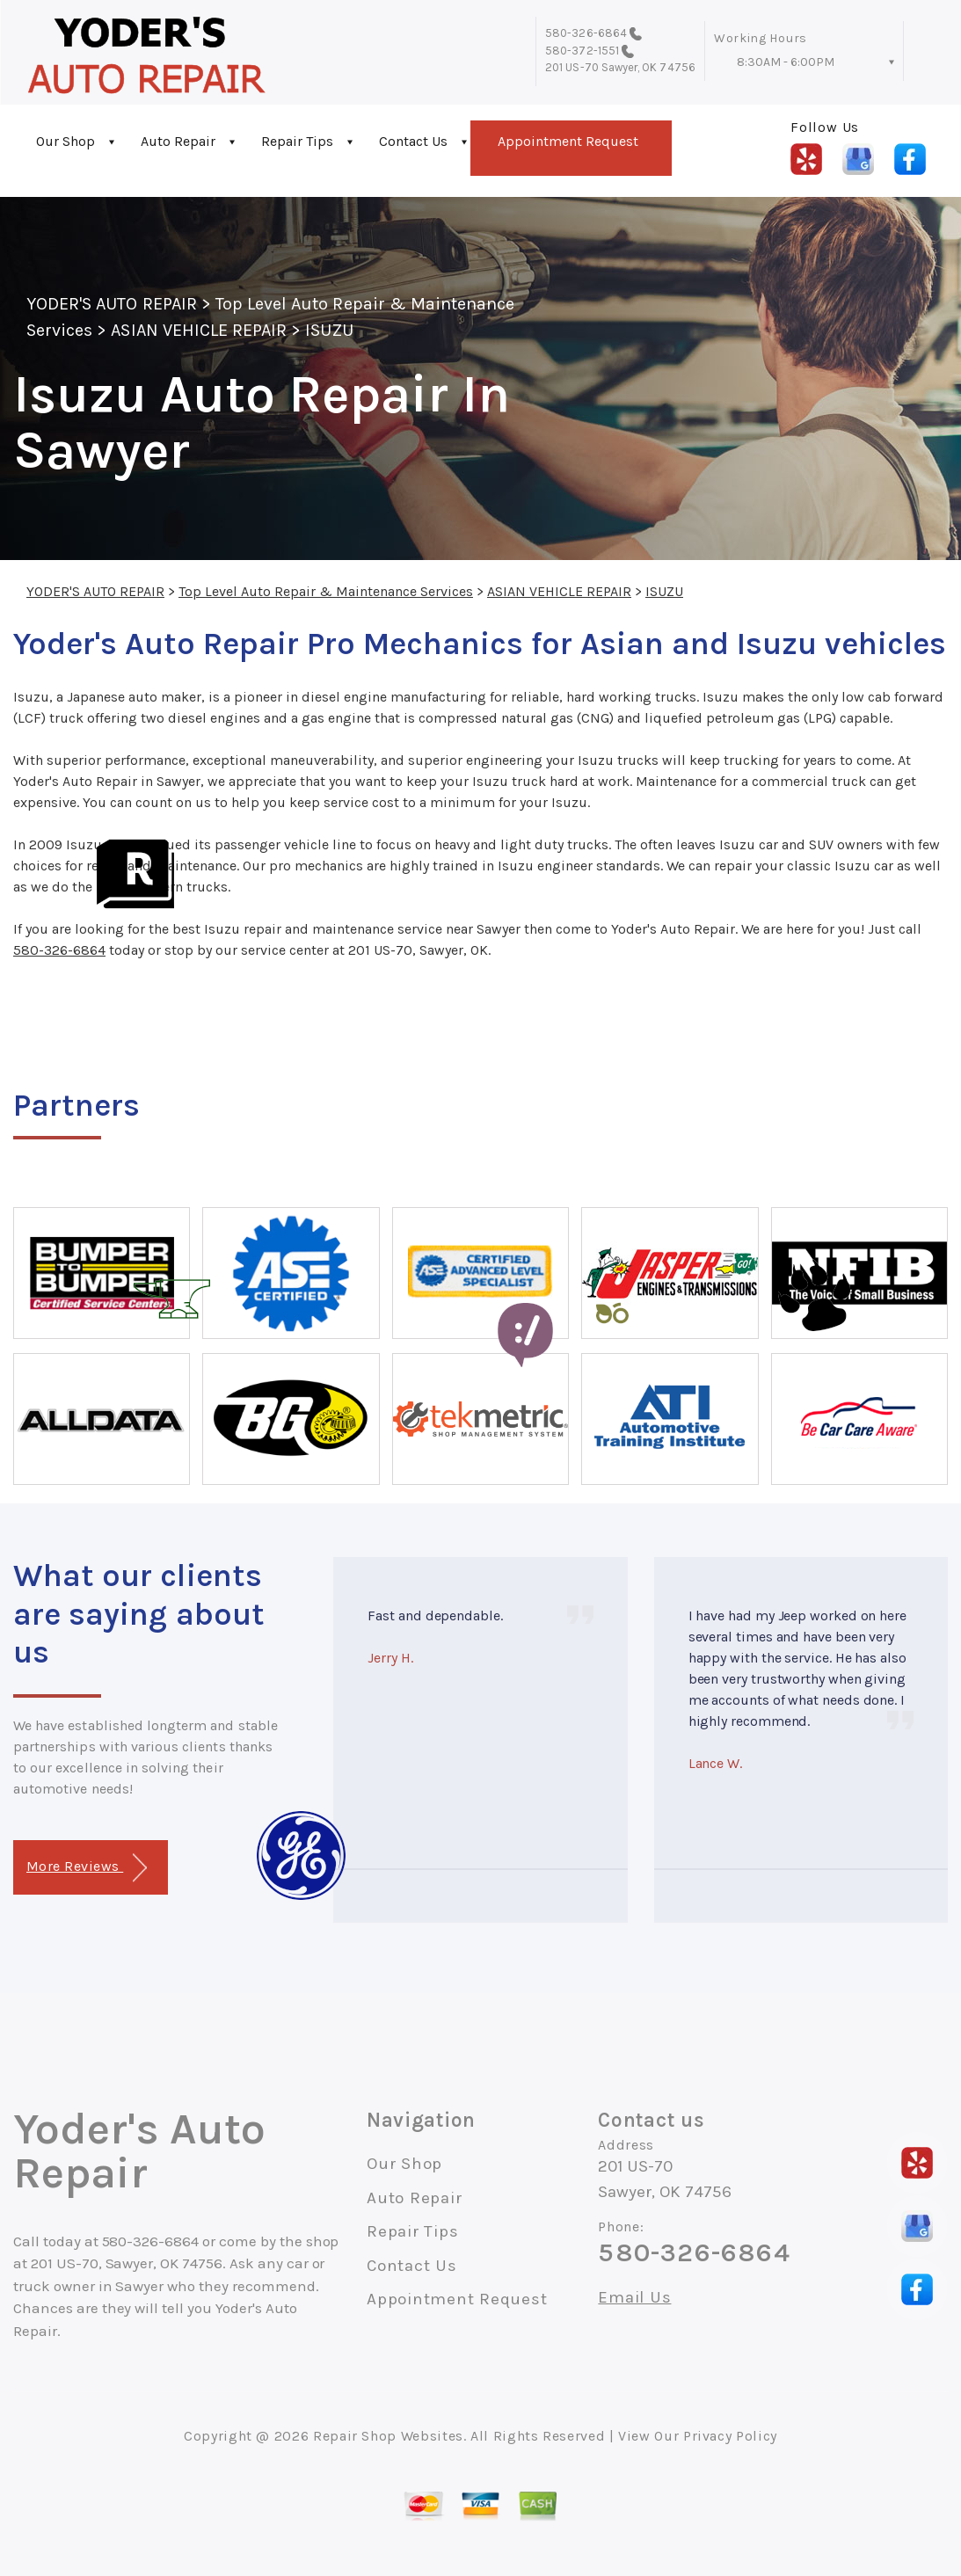 This screenshot has height=2576, width=961. I want to click on lazarus IDE logo, so click(814, 1295).